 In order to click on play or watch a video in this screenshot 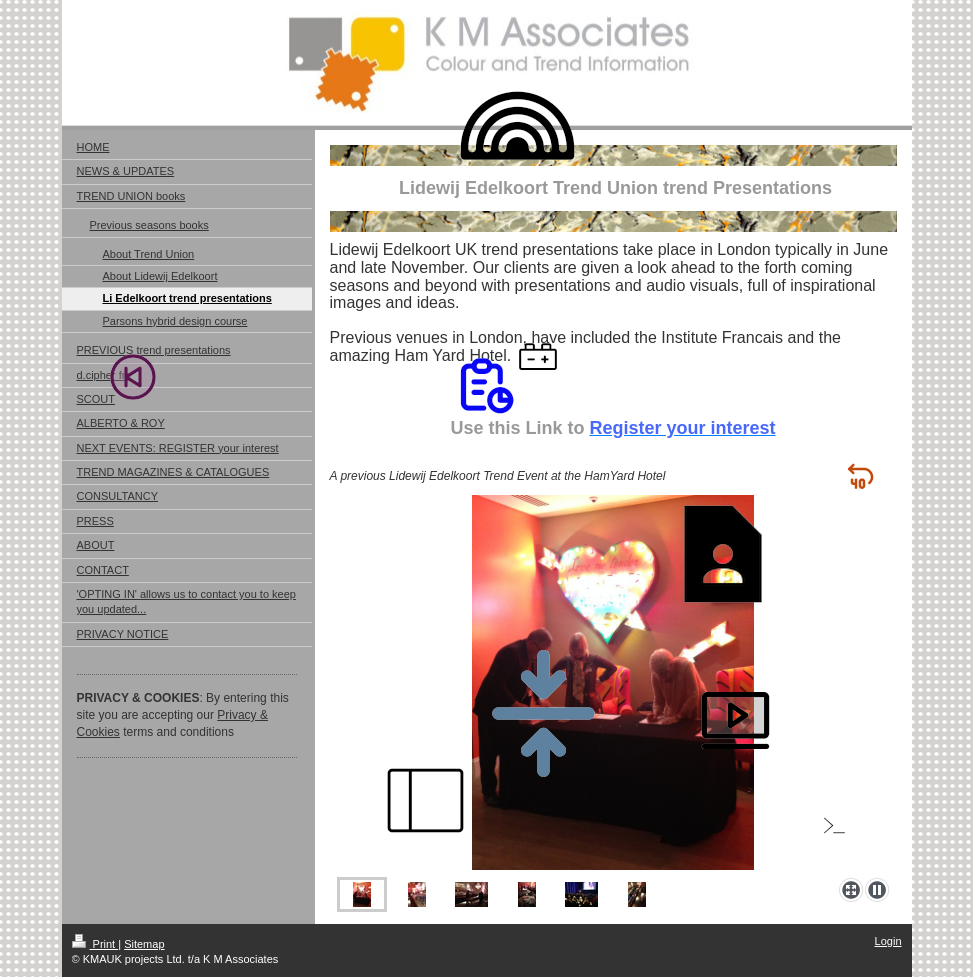, I will do `click(735, 720)`.